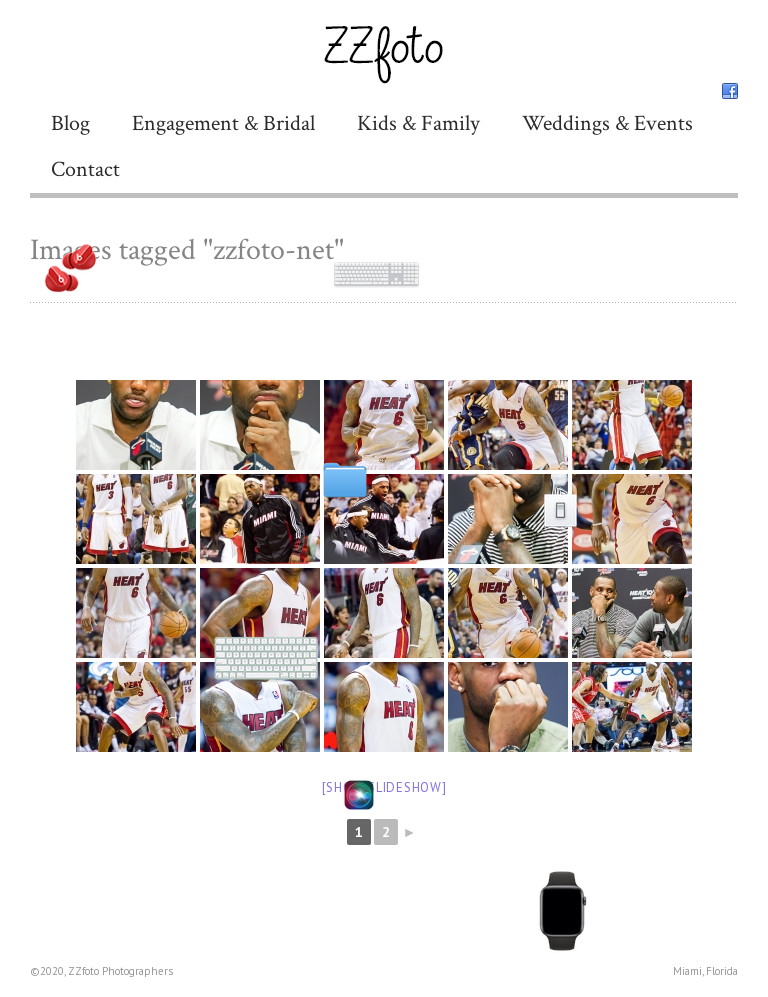 This screenshot has width=768, height=997. I want to click on open folder to view files, so click(345, 480).